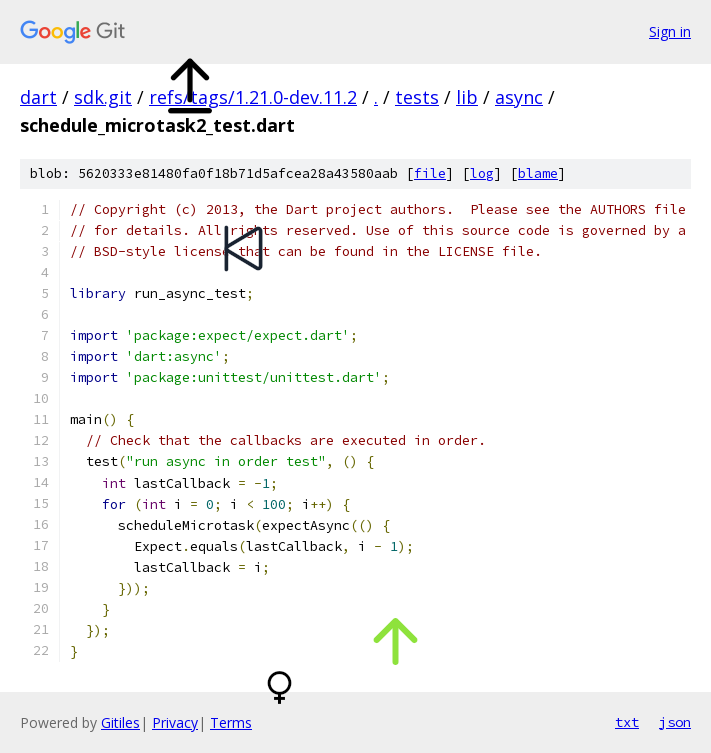 This screenshot has height=753, width=711. I want to click on scroll to top of page, so click(395, 641).